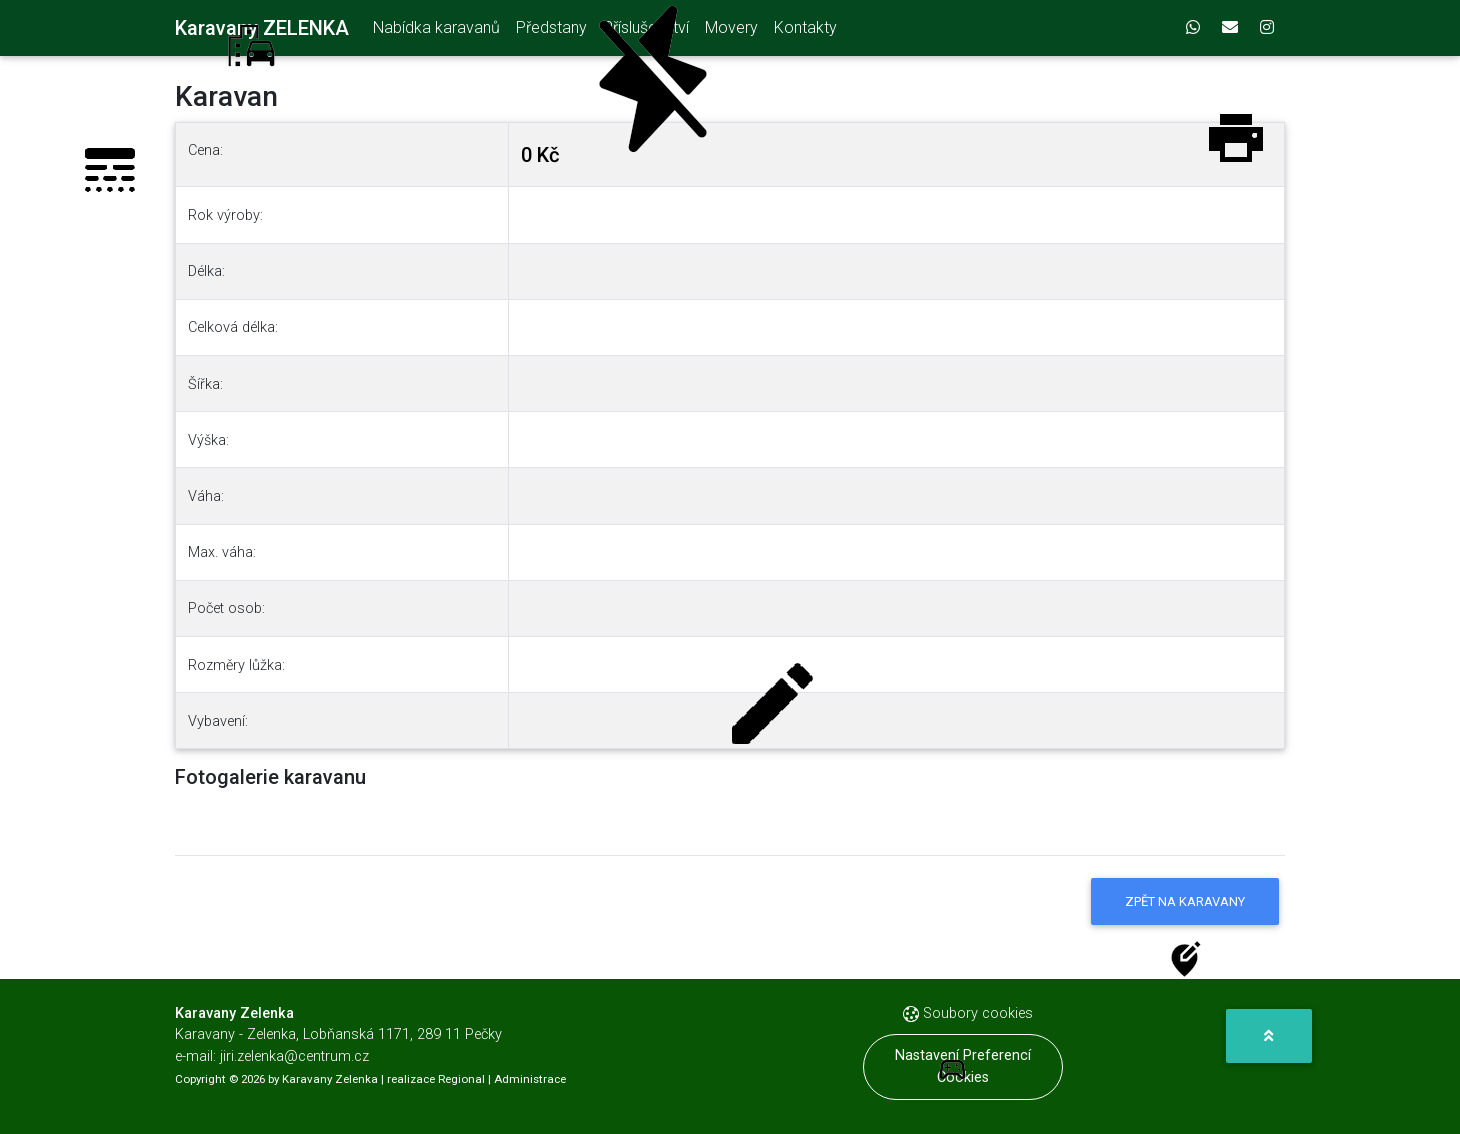 This screenshot has height=1134, width=1460. I want to click on disable flash or quick actions, so click(653, 79).